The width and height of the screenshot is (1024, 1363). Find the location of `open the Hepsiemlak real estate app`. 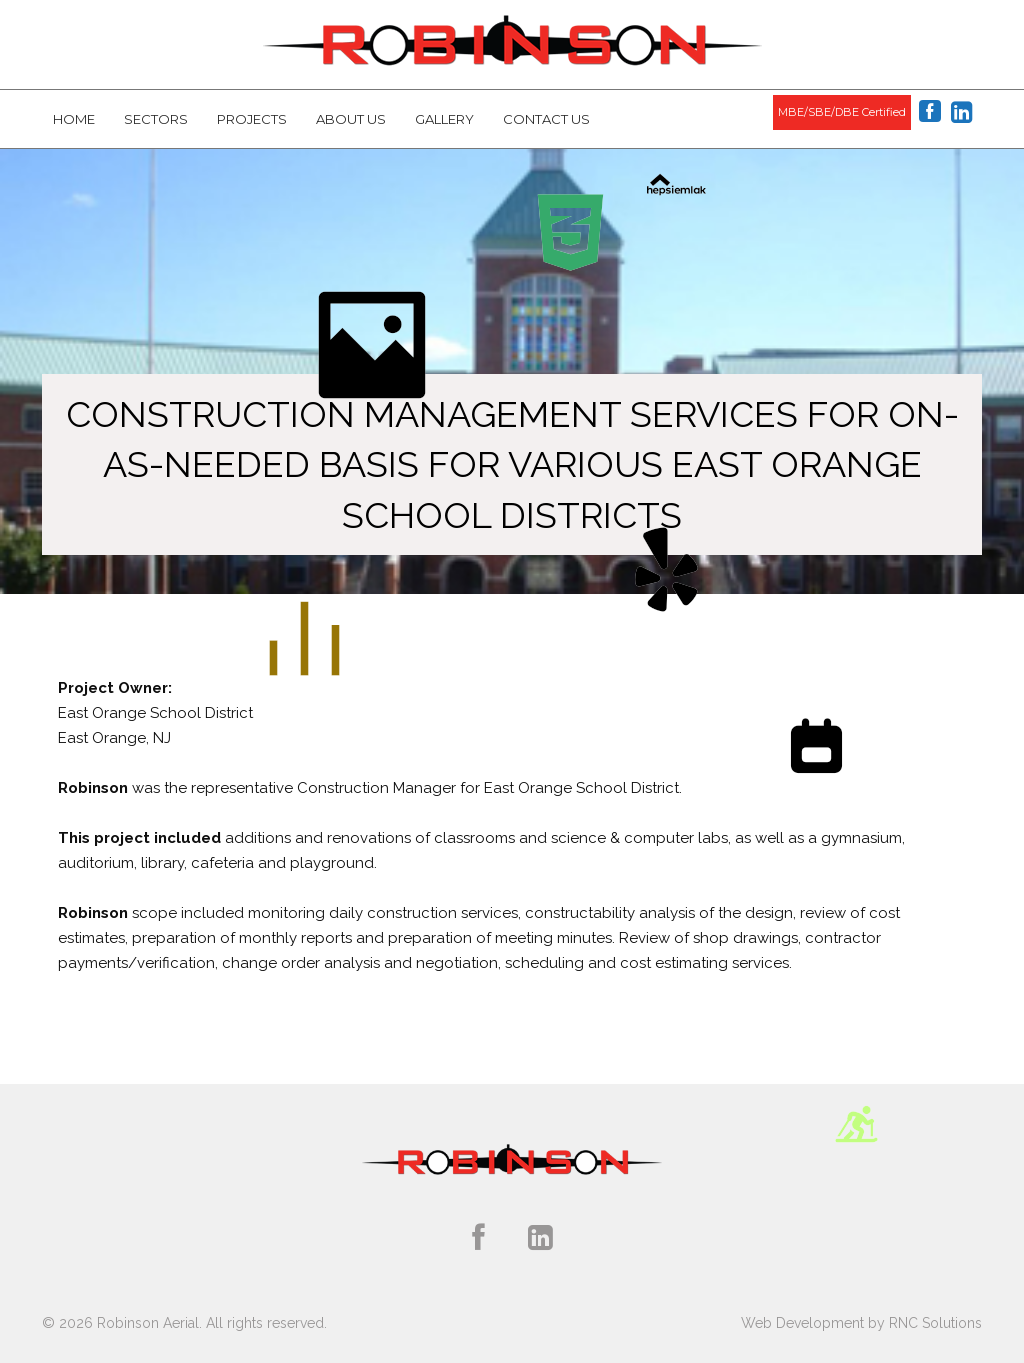

open the Hepsiemlak real estate app is located at coordinates (676, 184).